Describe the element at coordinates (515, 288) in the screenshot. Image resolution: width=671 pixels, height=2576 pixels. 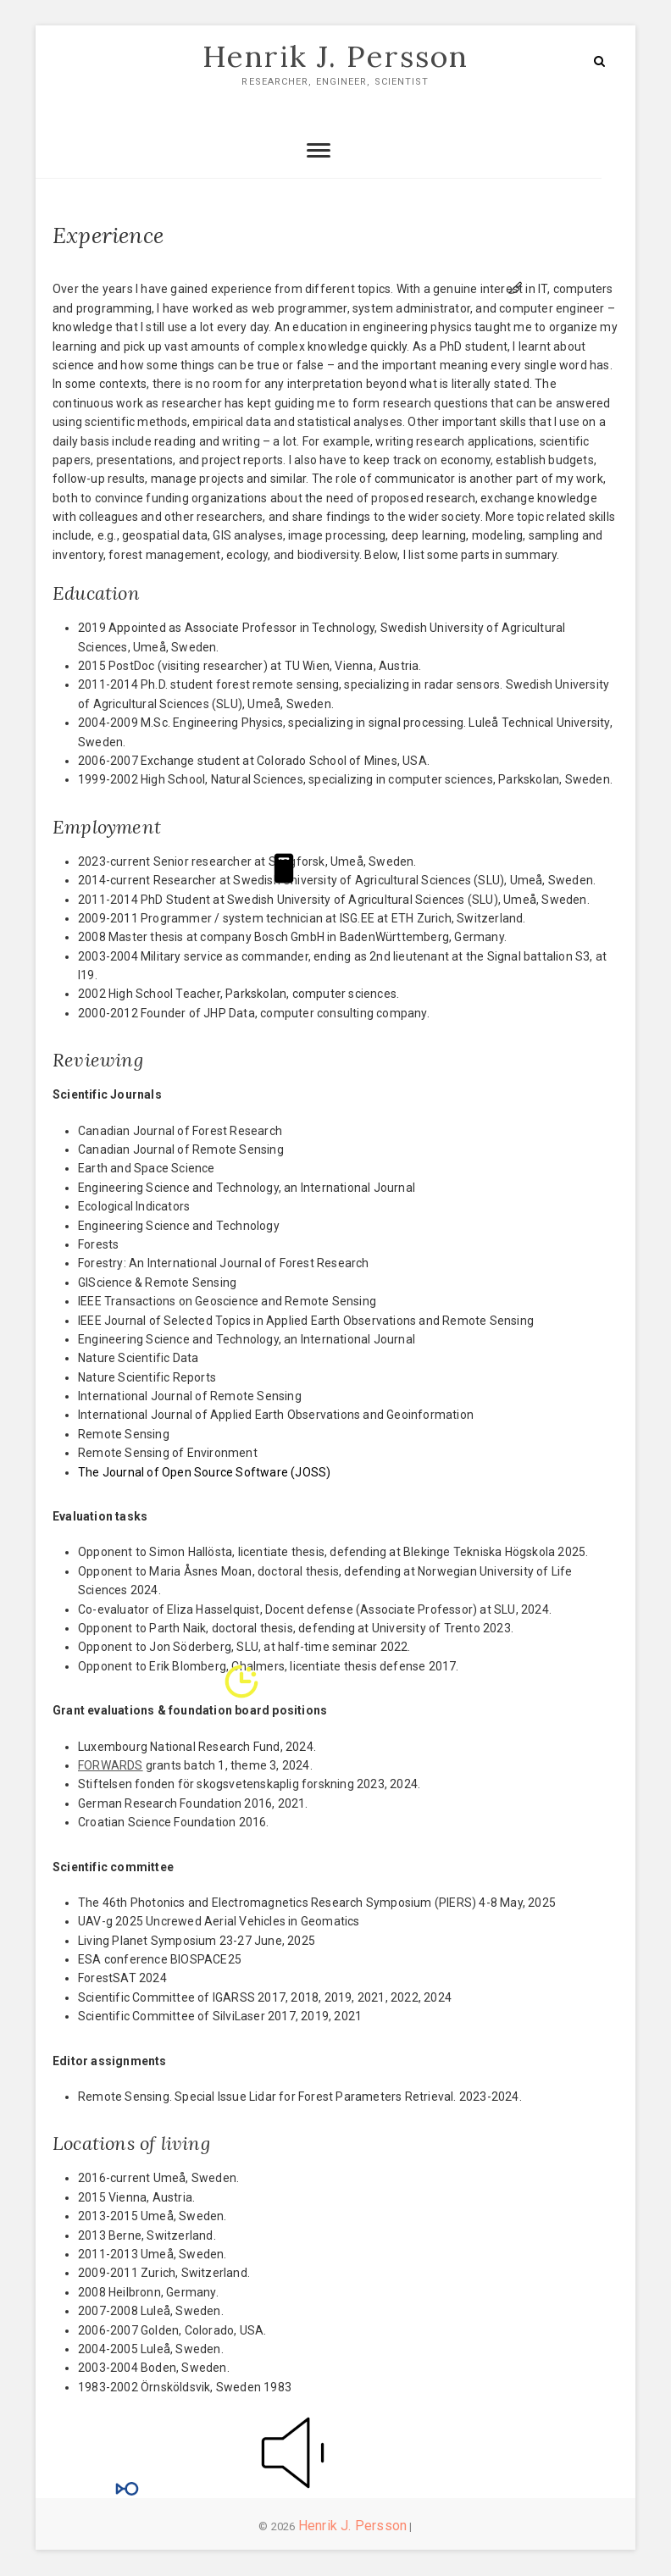
I see `access cutting or slicing tools` at that location.